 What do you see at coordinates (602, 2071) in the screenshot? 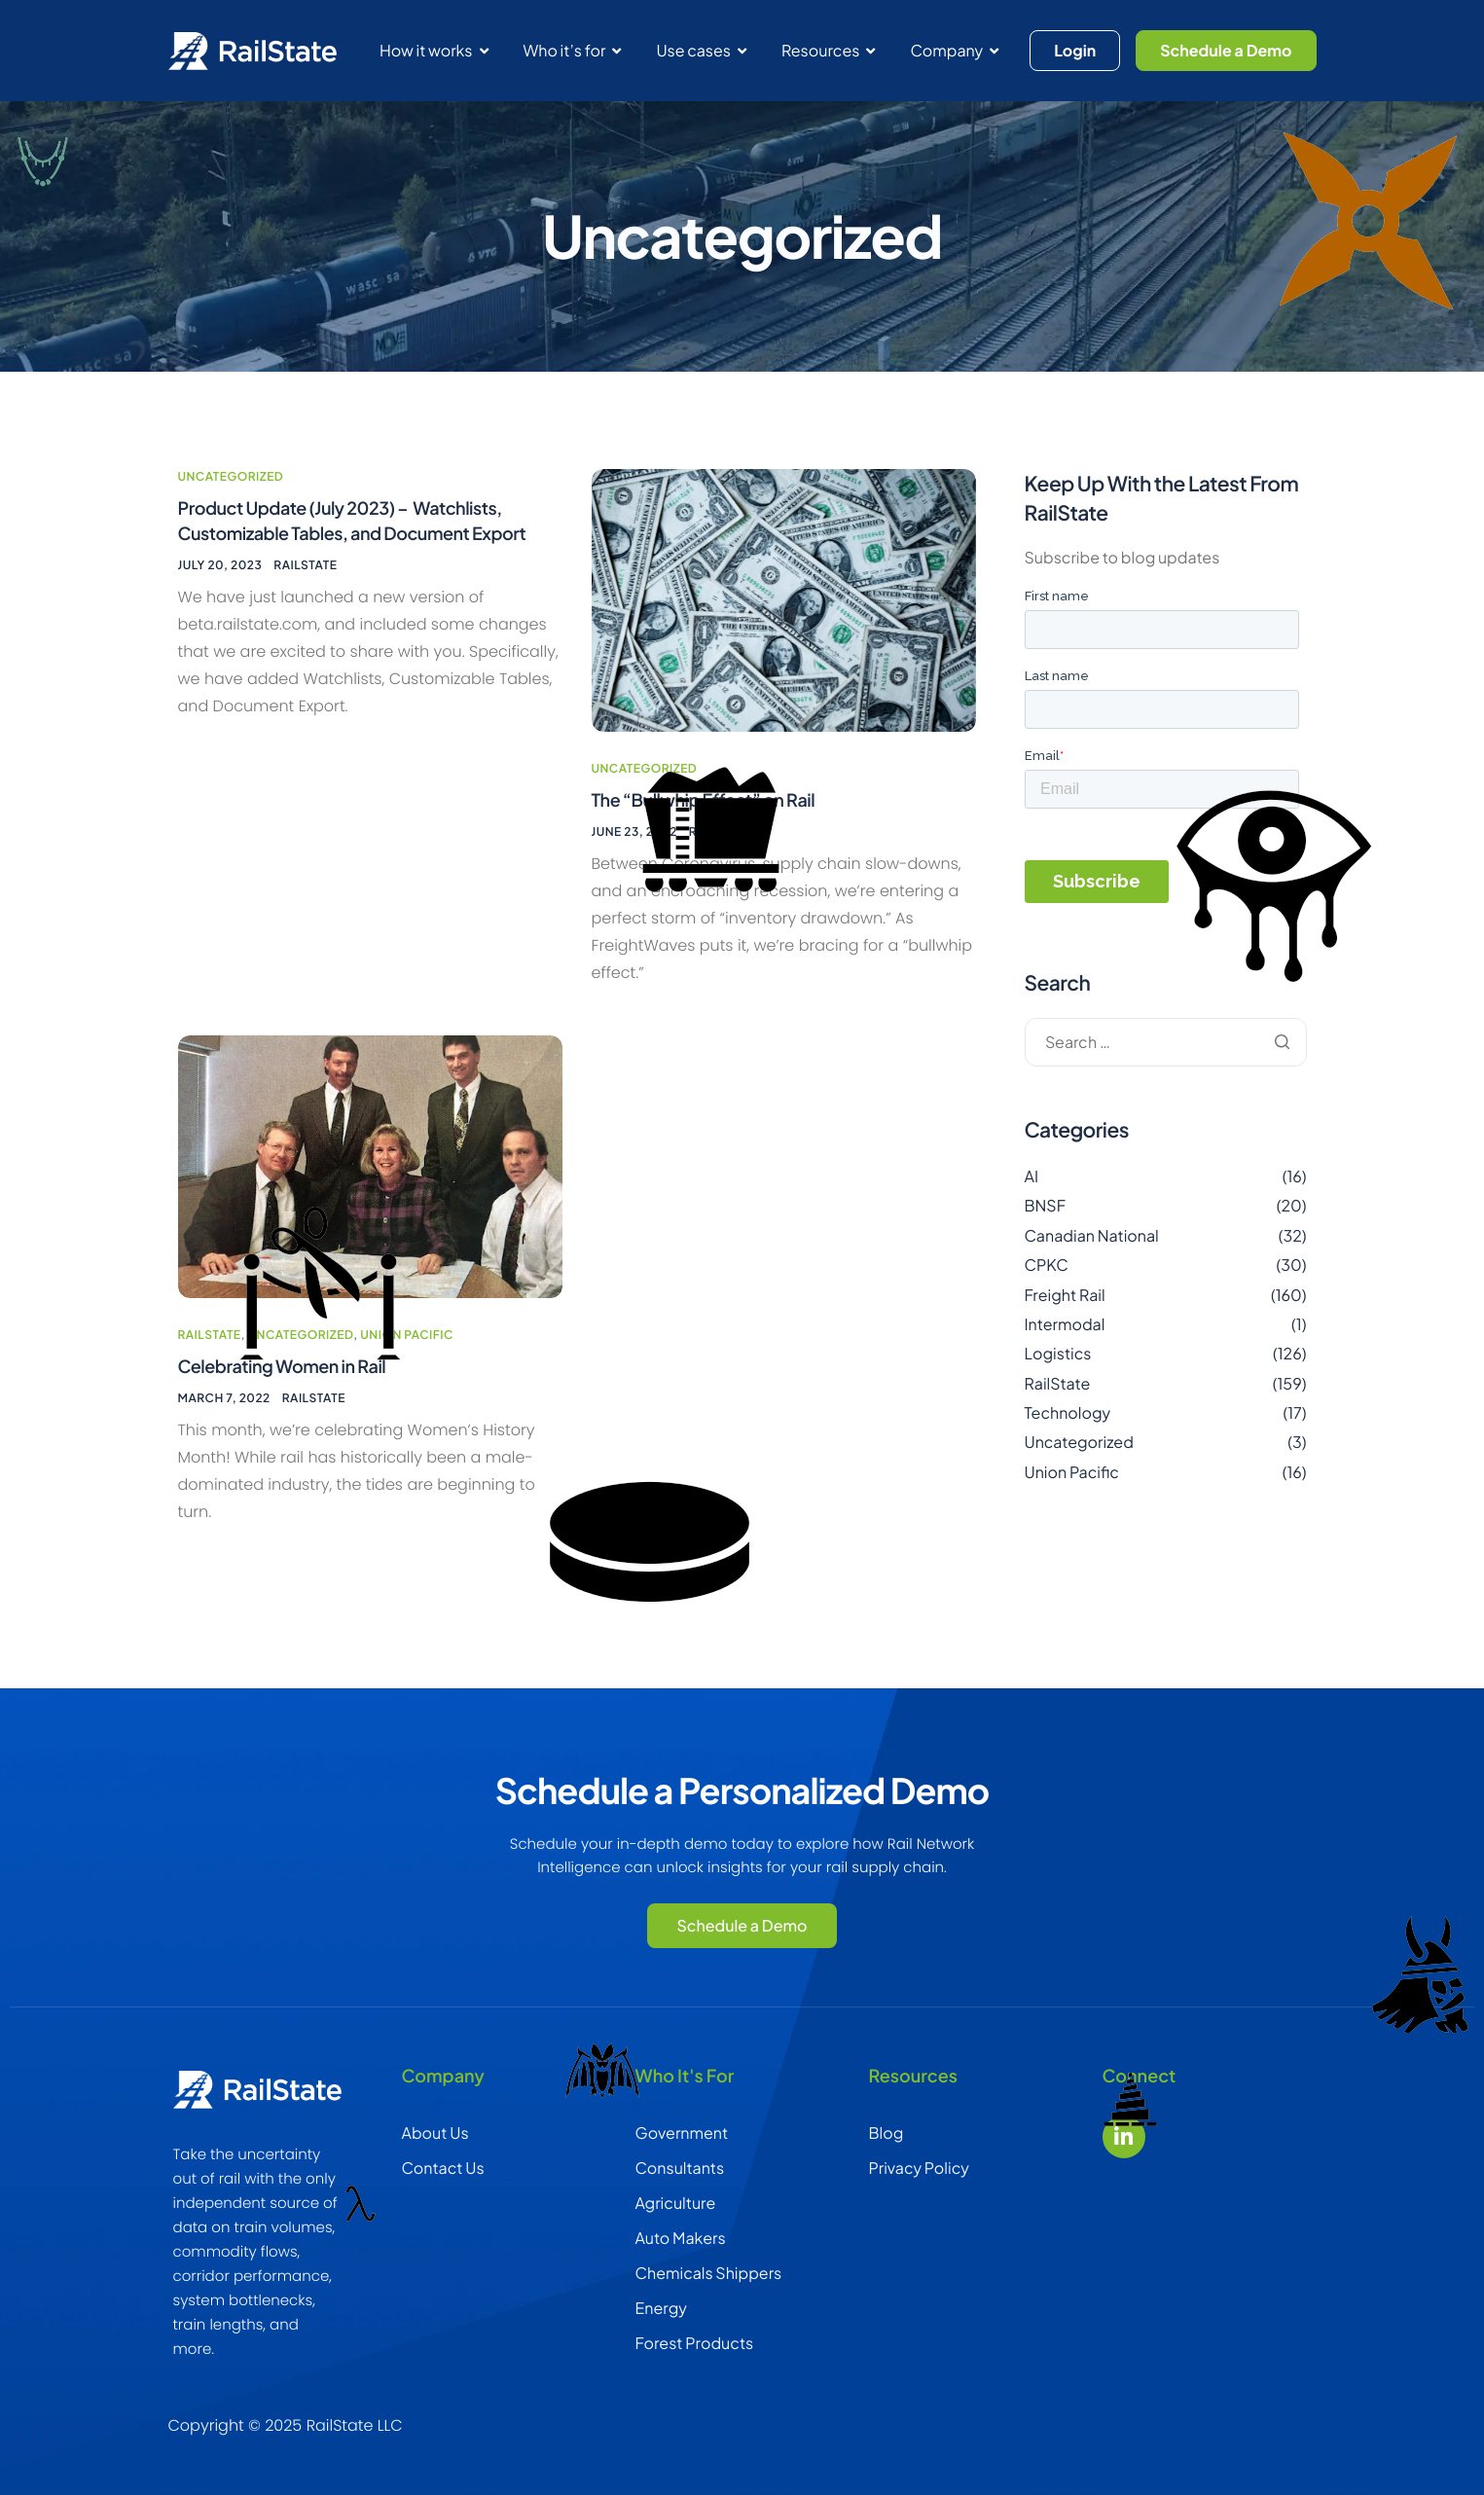
I see `bat creature icon for halloween or horror-themed game` at bounding box center [602, 2071].